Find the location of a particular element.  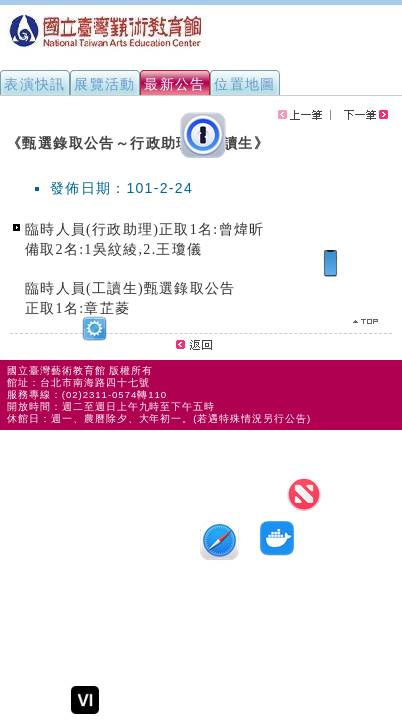

access your iMovie media library is located at coordinates (149, 503).